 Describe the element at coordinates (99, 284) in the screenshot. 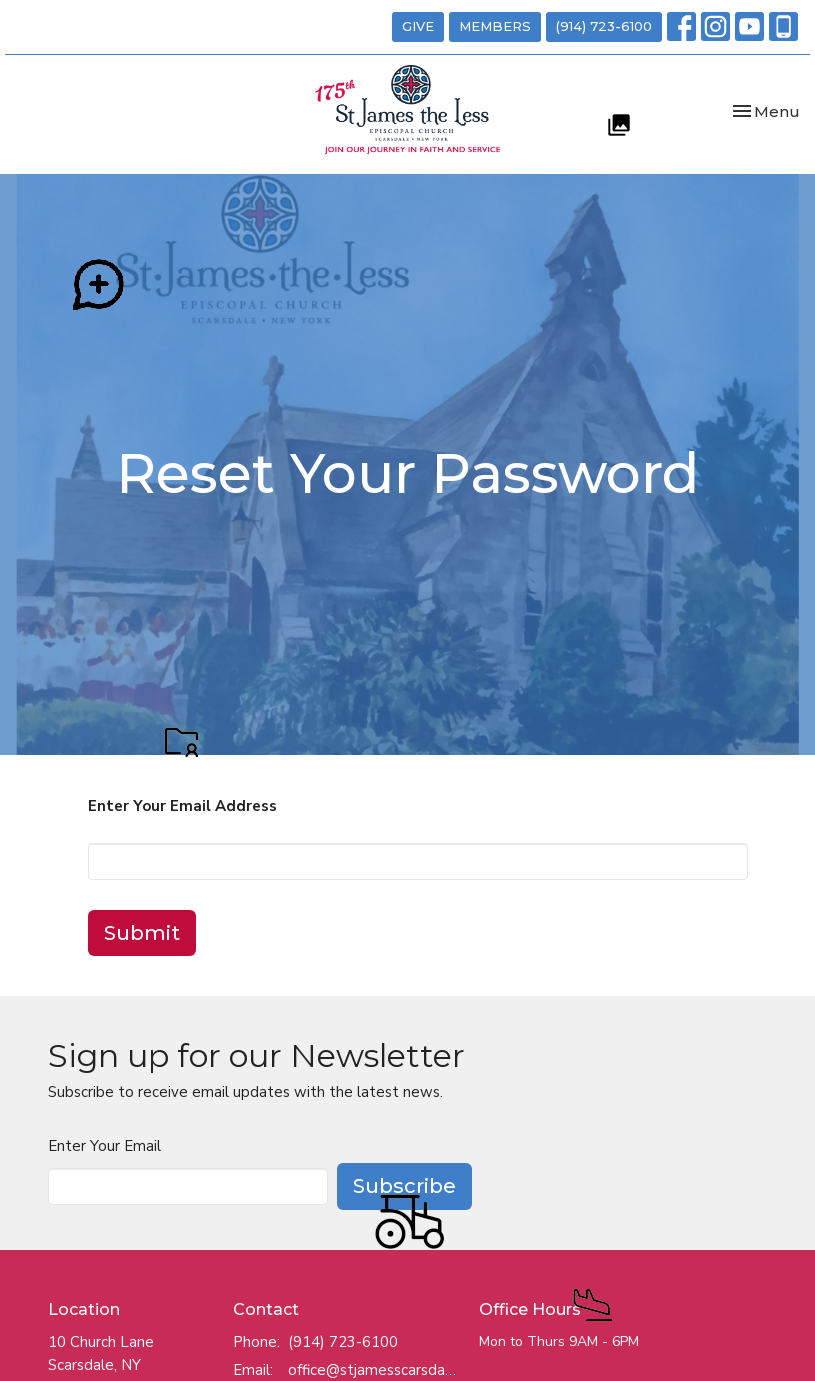

I see `add a comment or review to a location` at that location.